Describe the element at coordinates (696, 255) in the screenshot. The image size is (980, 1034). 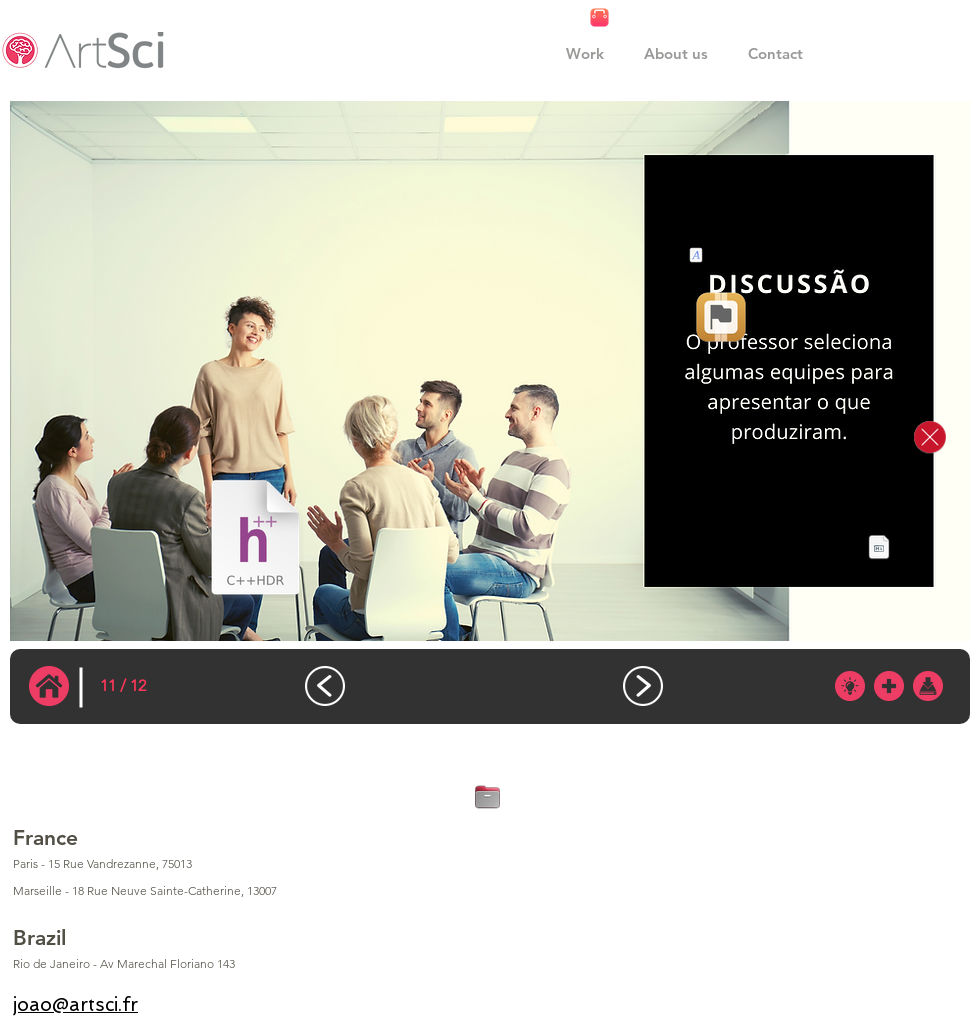
I see `a font file type indicator` at that location.